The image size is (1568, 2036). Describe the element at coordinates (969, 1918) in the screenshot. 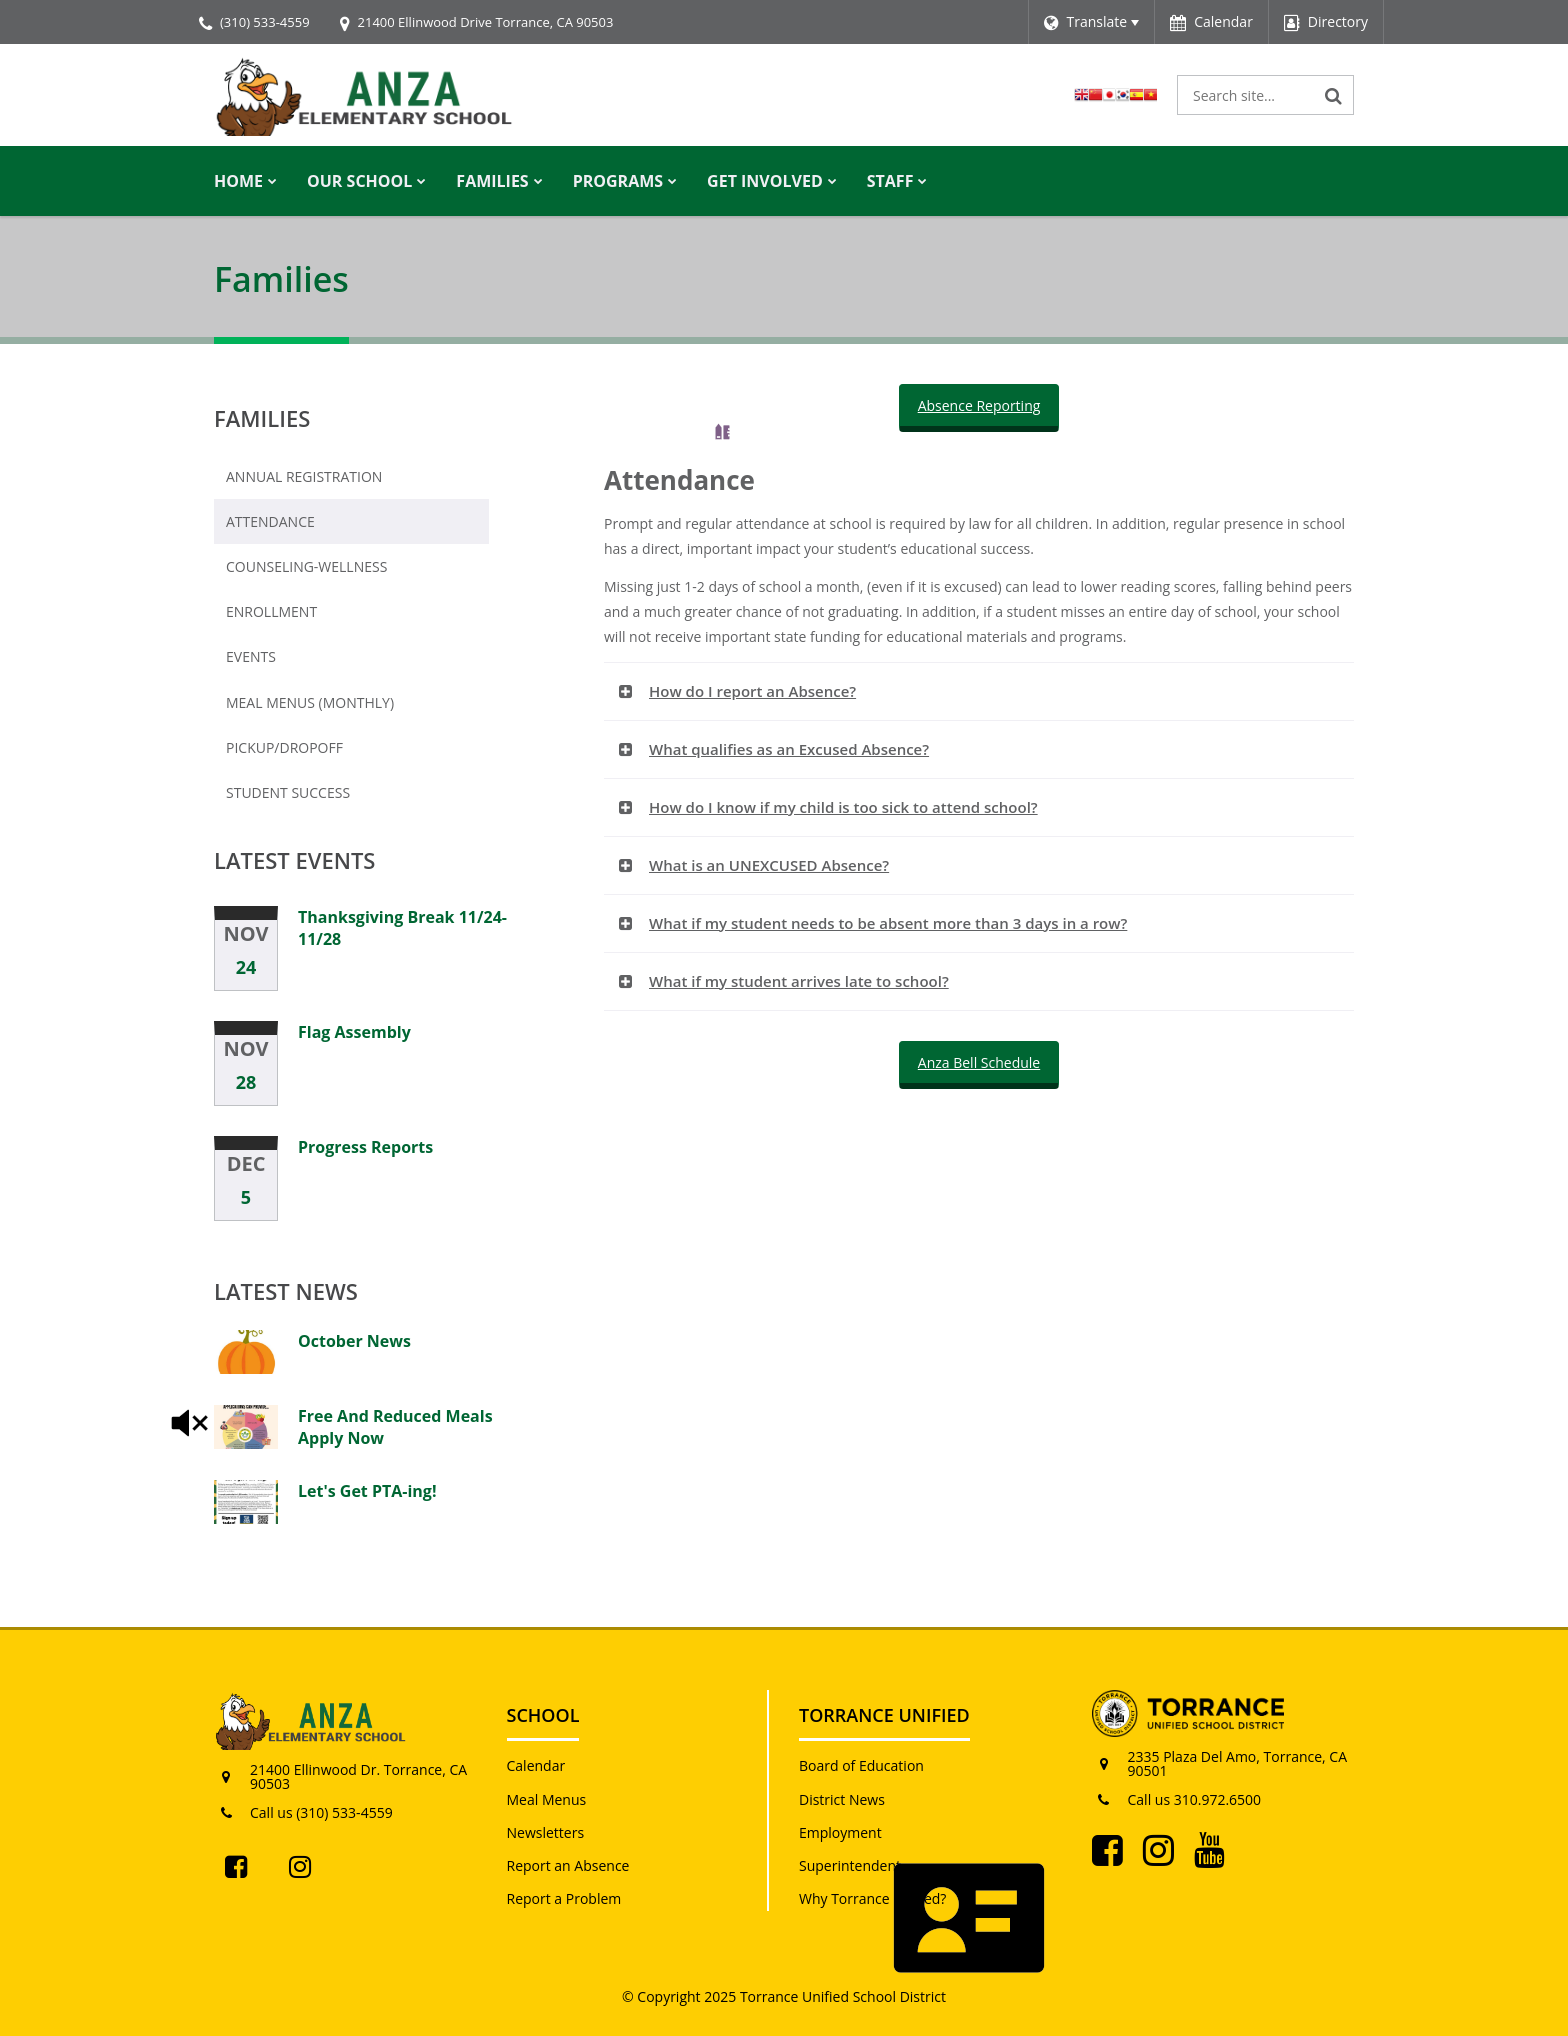

I see `view your profile or identification details` at that location.